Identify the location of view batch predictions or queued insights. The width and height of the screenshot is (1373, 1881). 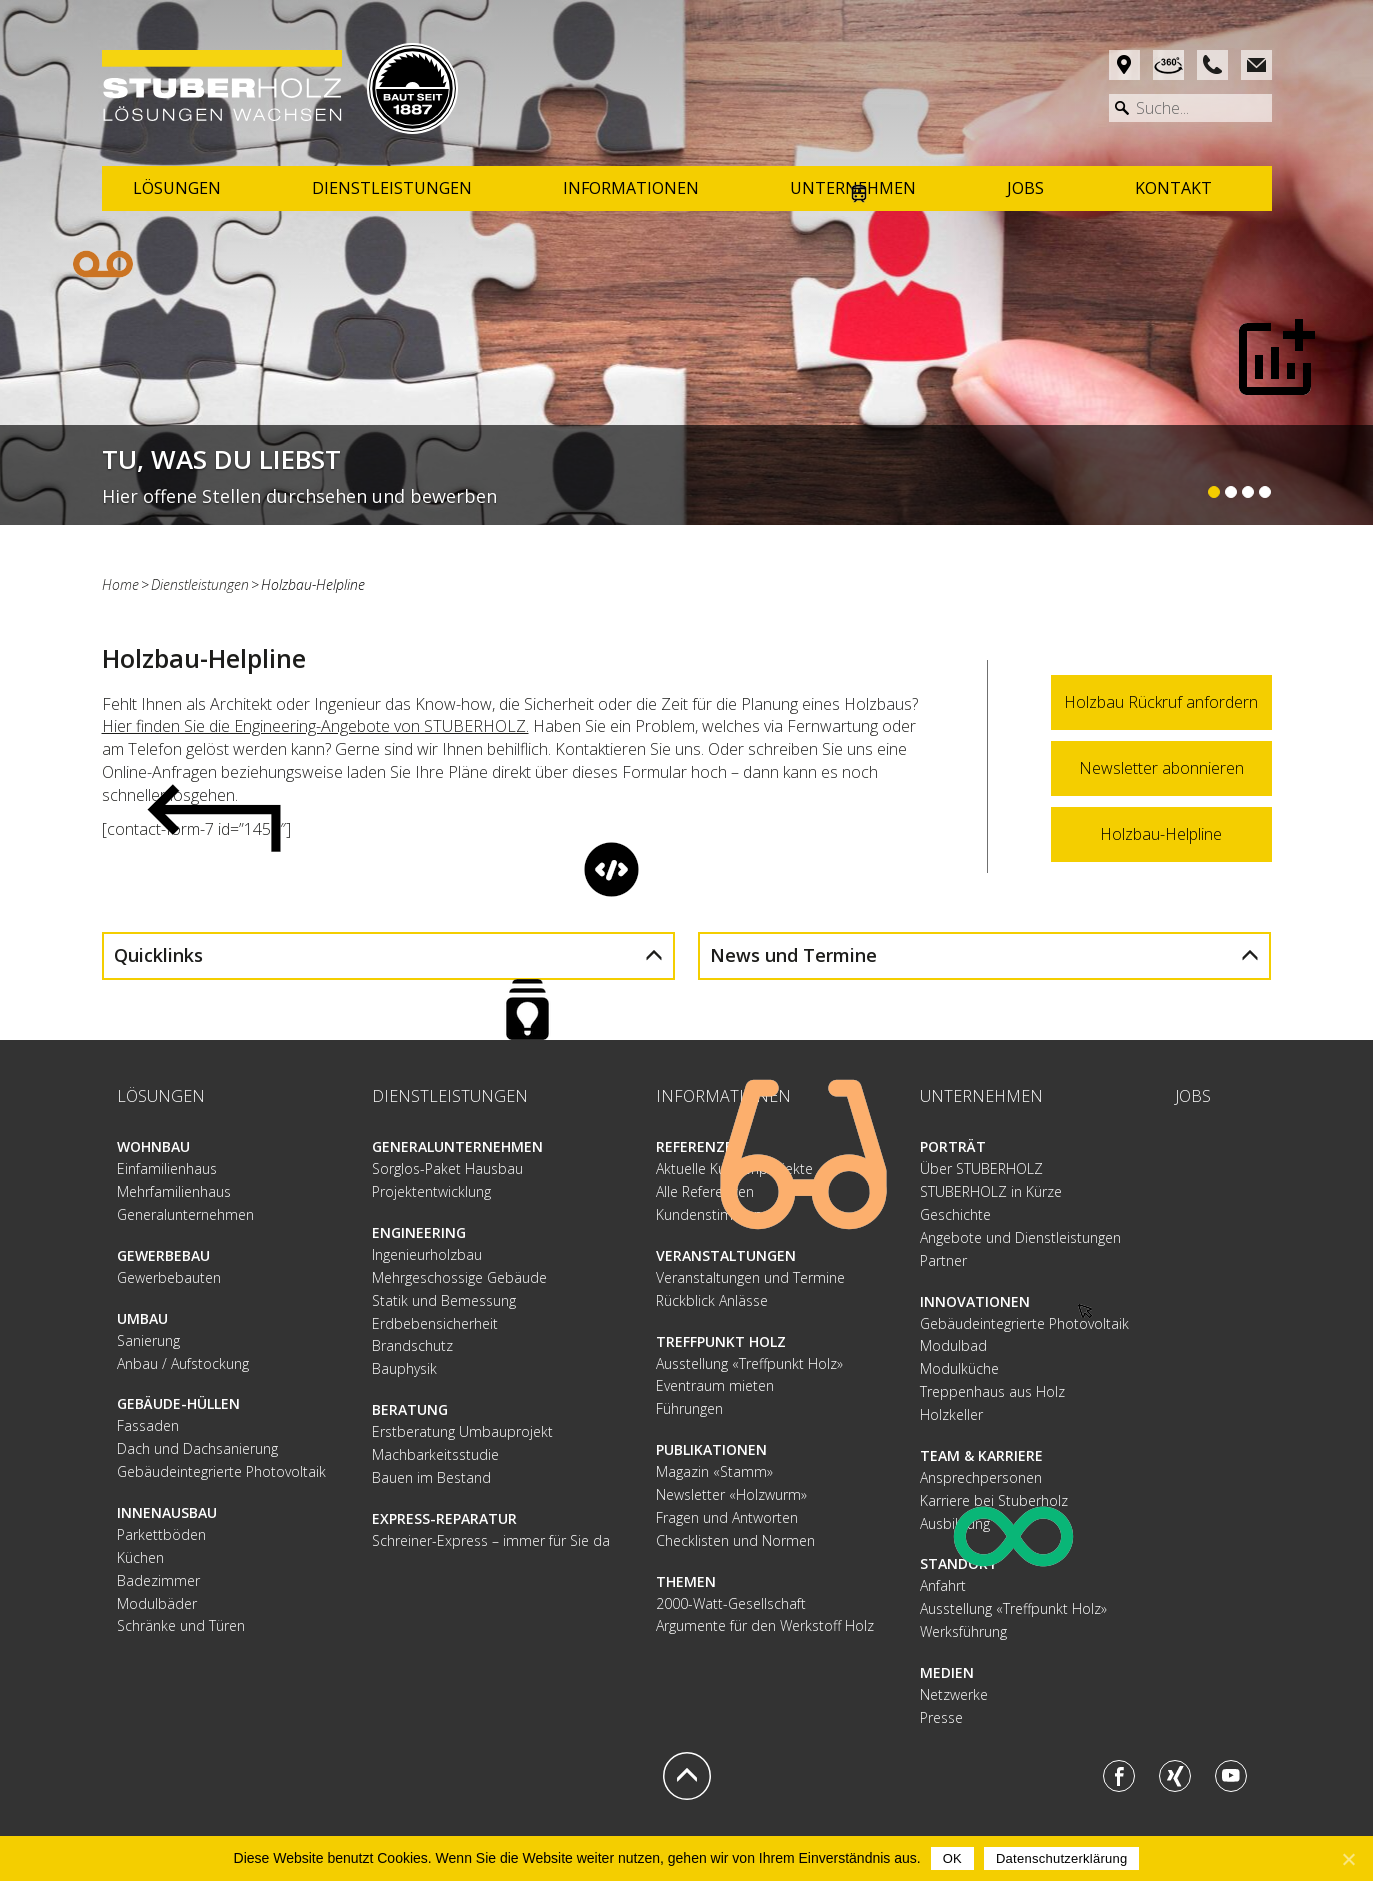
(527, 1009).